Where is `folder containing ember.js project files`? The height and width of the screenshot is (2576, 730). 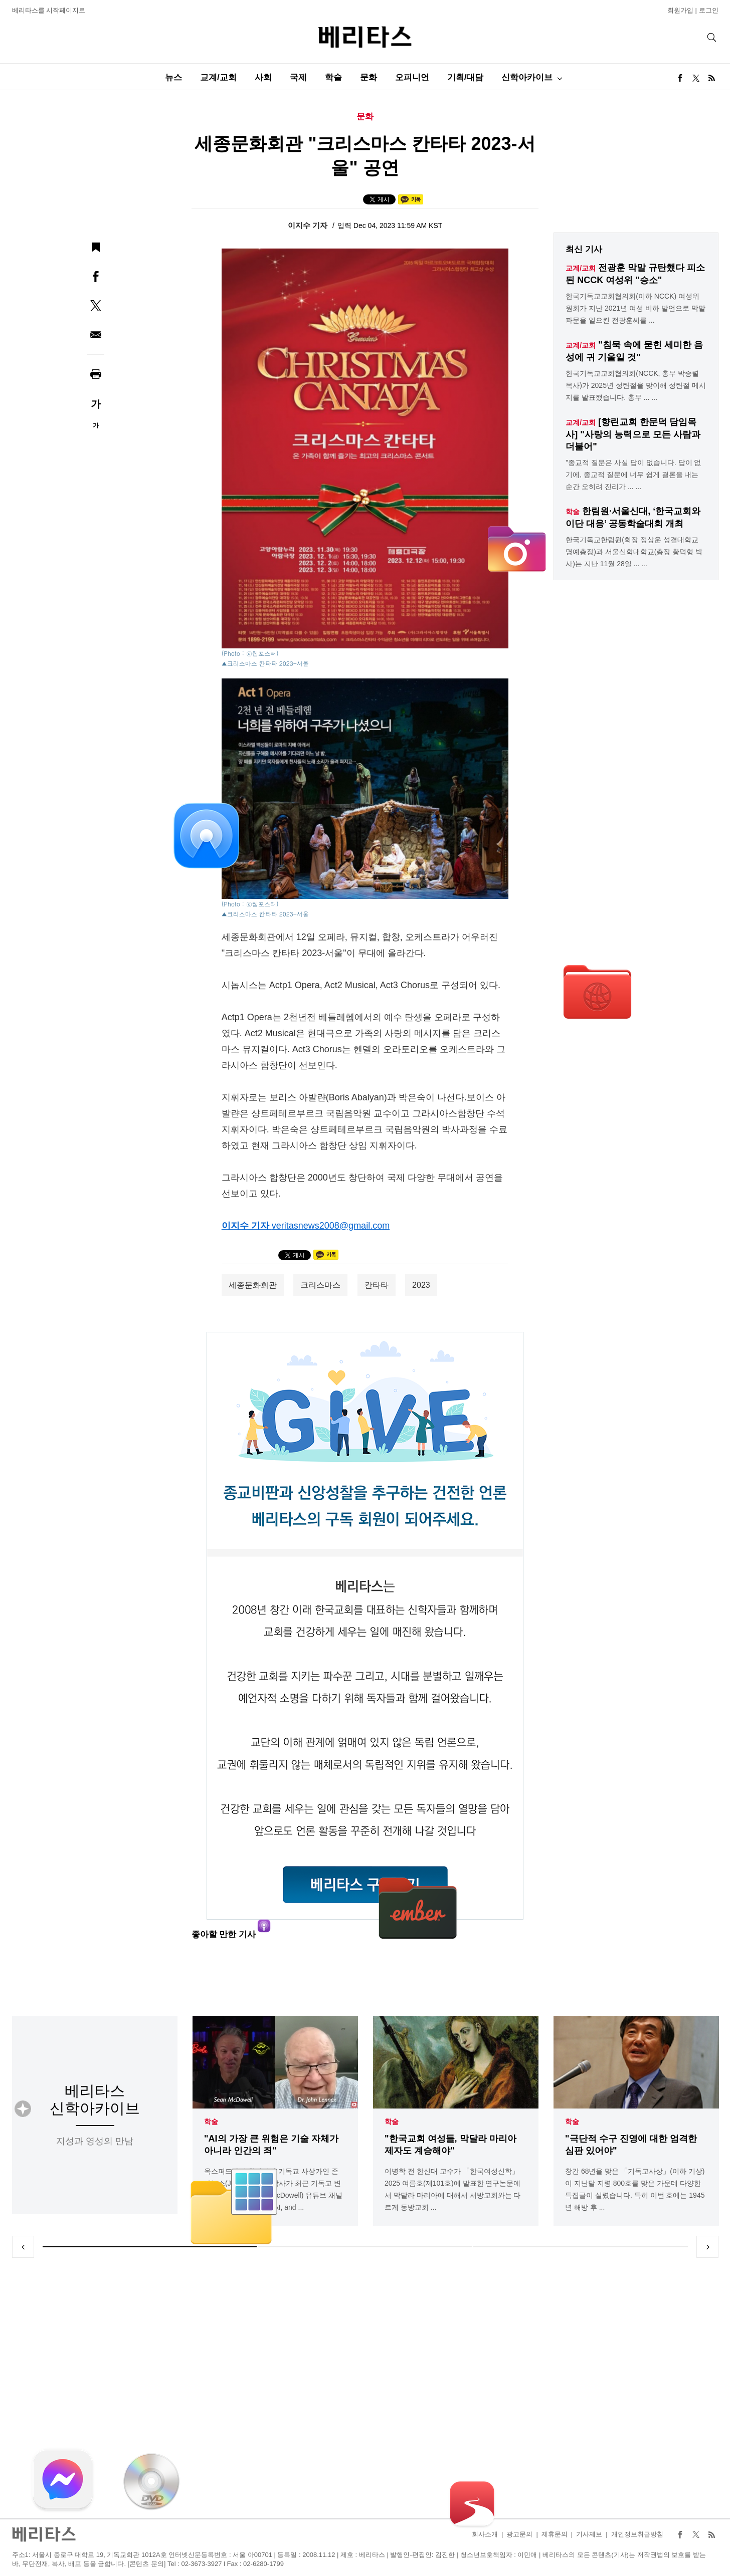
folder containing ember.js project files is located at coordinates (417, 1910).